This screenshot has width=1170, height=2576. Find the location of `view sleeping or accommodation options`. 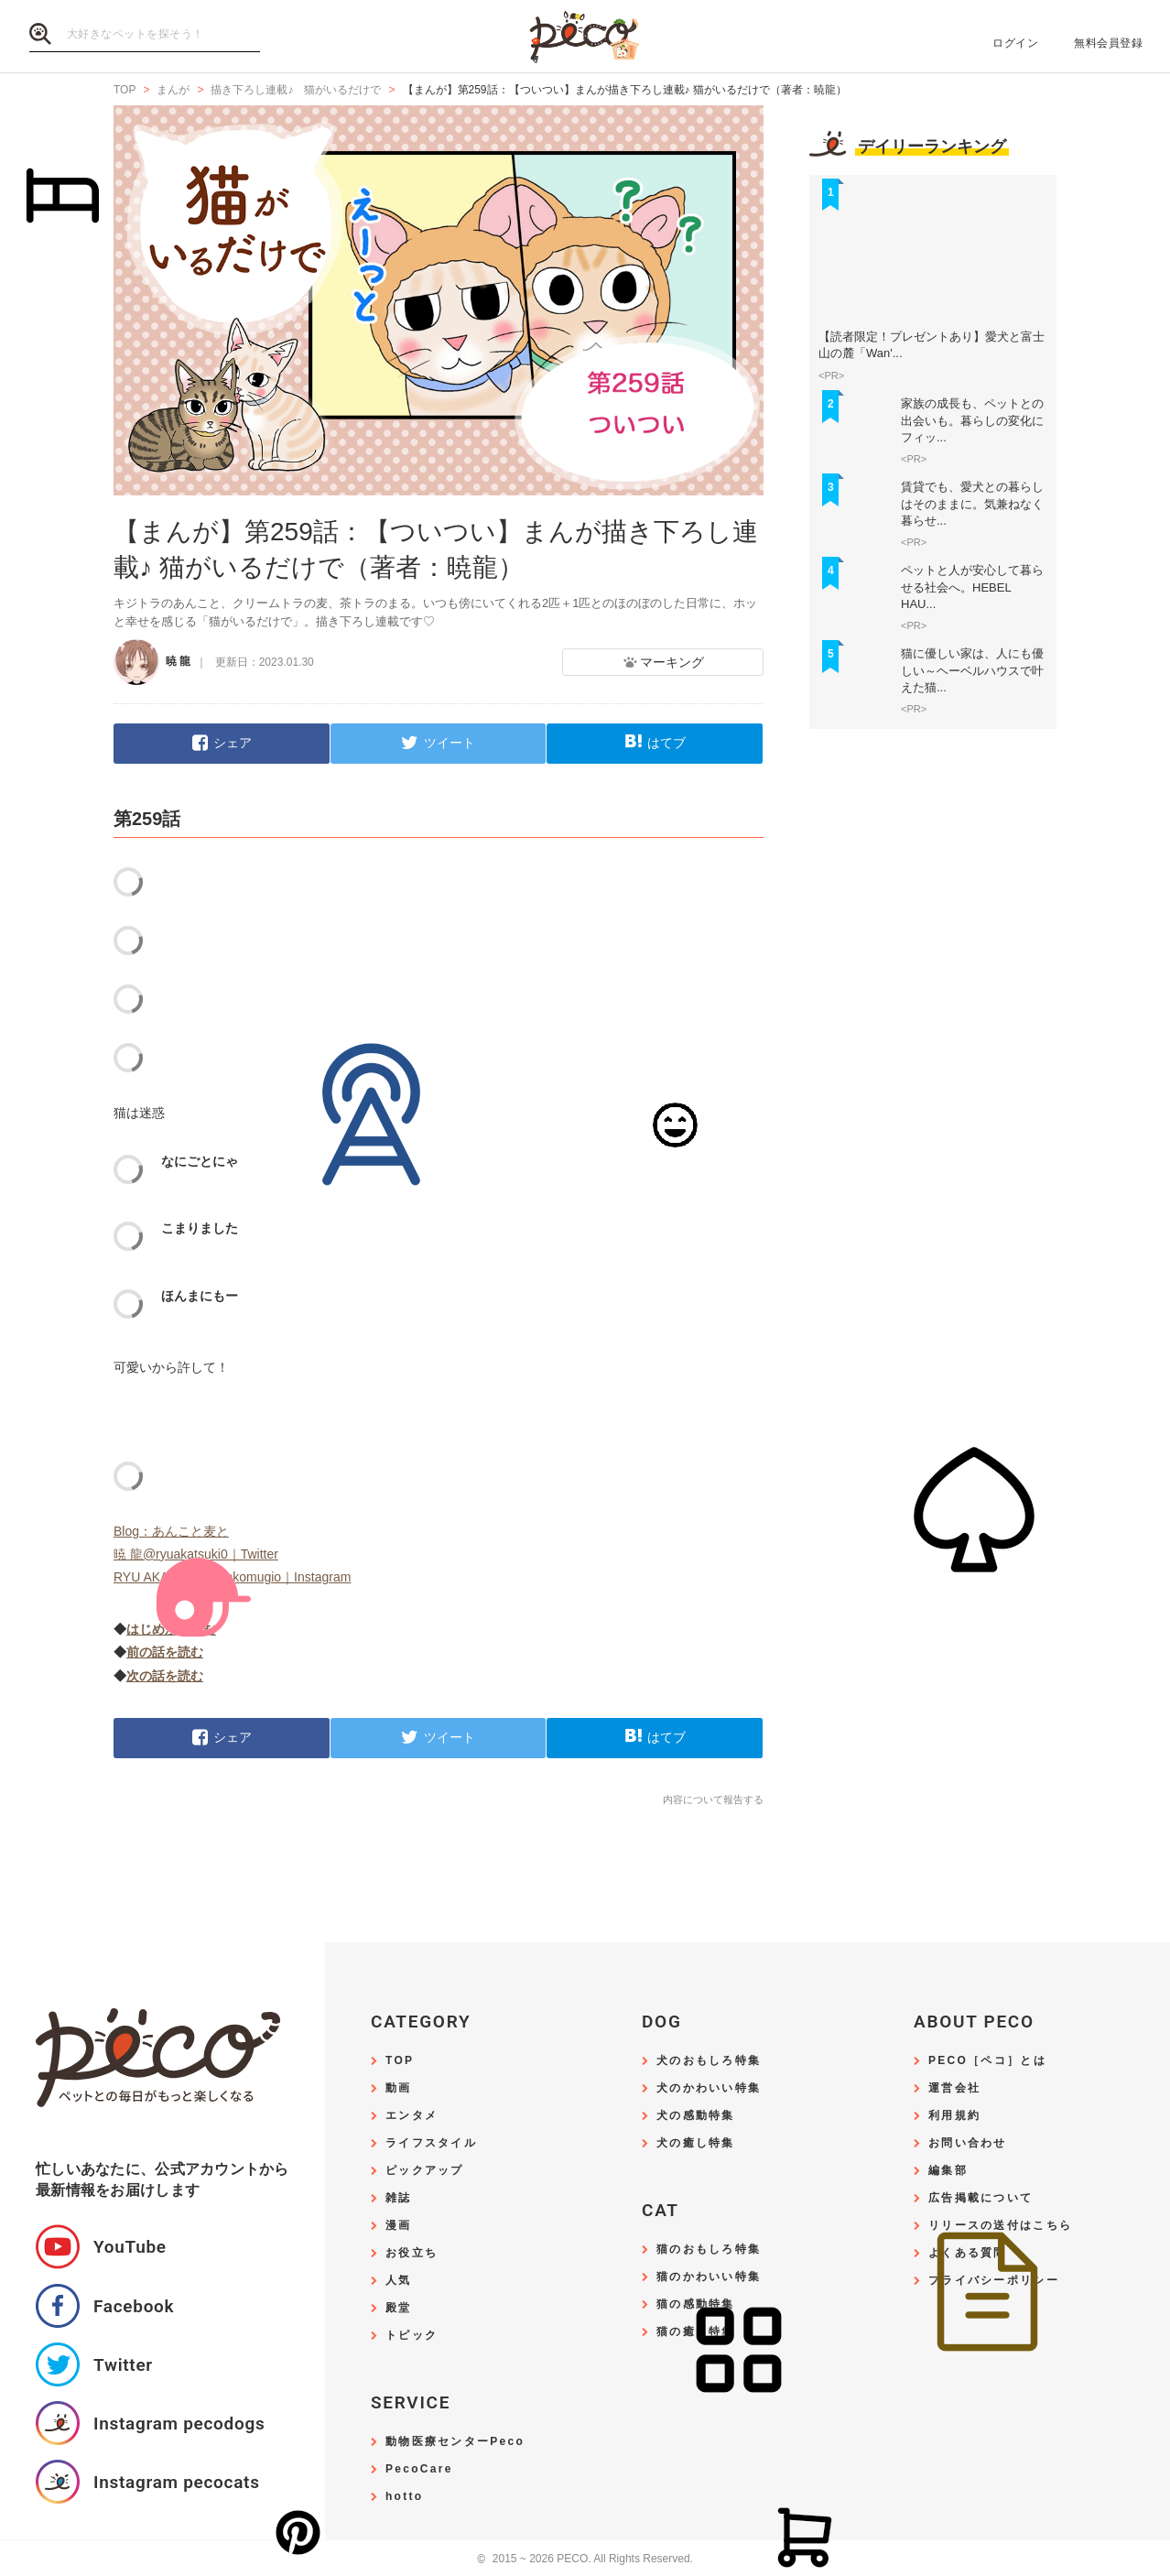

view sleeping or accommodation options is located at coordinates (60, 195).